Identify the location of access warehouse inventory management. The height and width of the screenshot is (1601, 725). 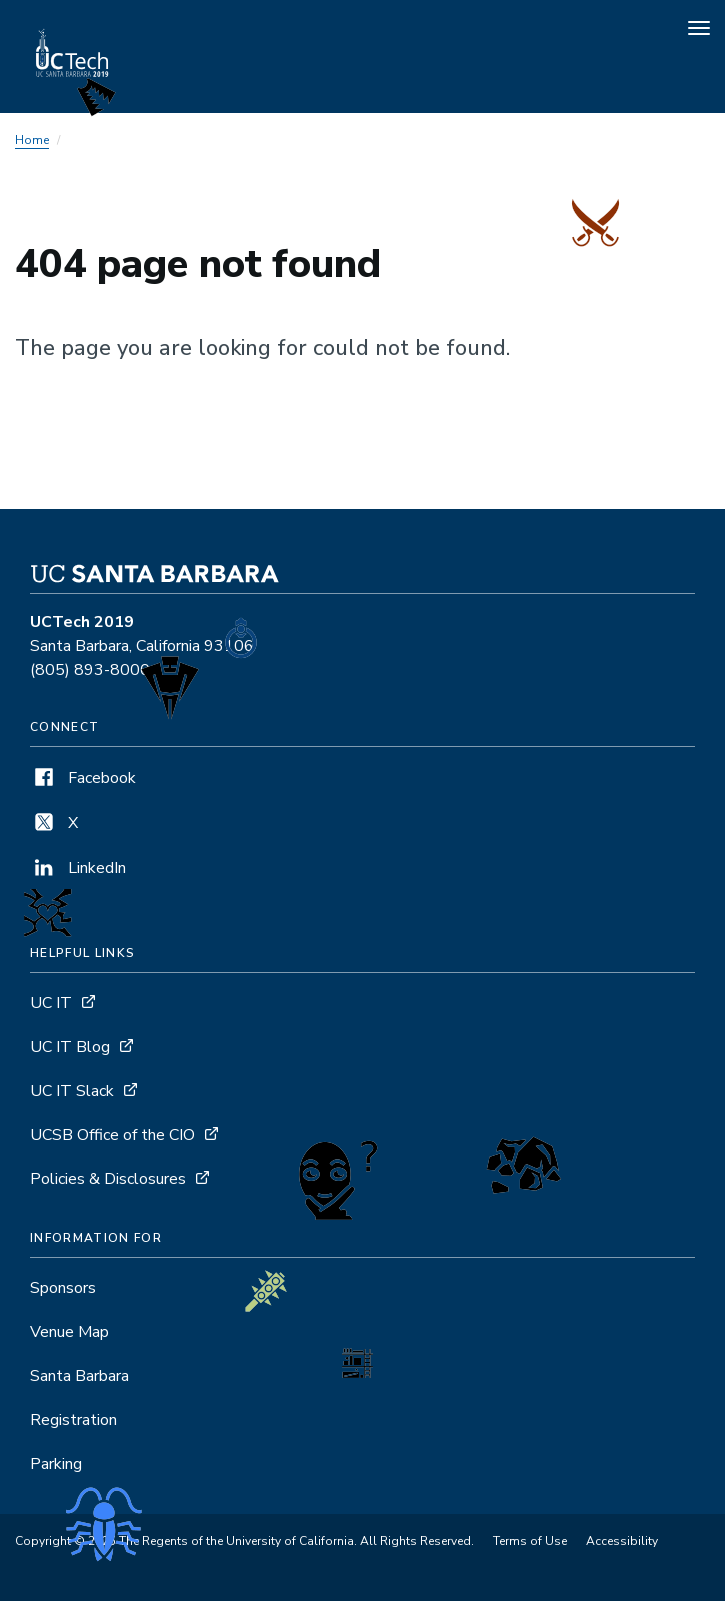
(357, 1362).